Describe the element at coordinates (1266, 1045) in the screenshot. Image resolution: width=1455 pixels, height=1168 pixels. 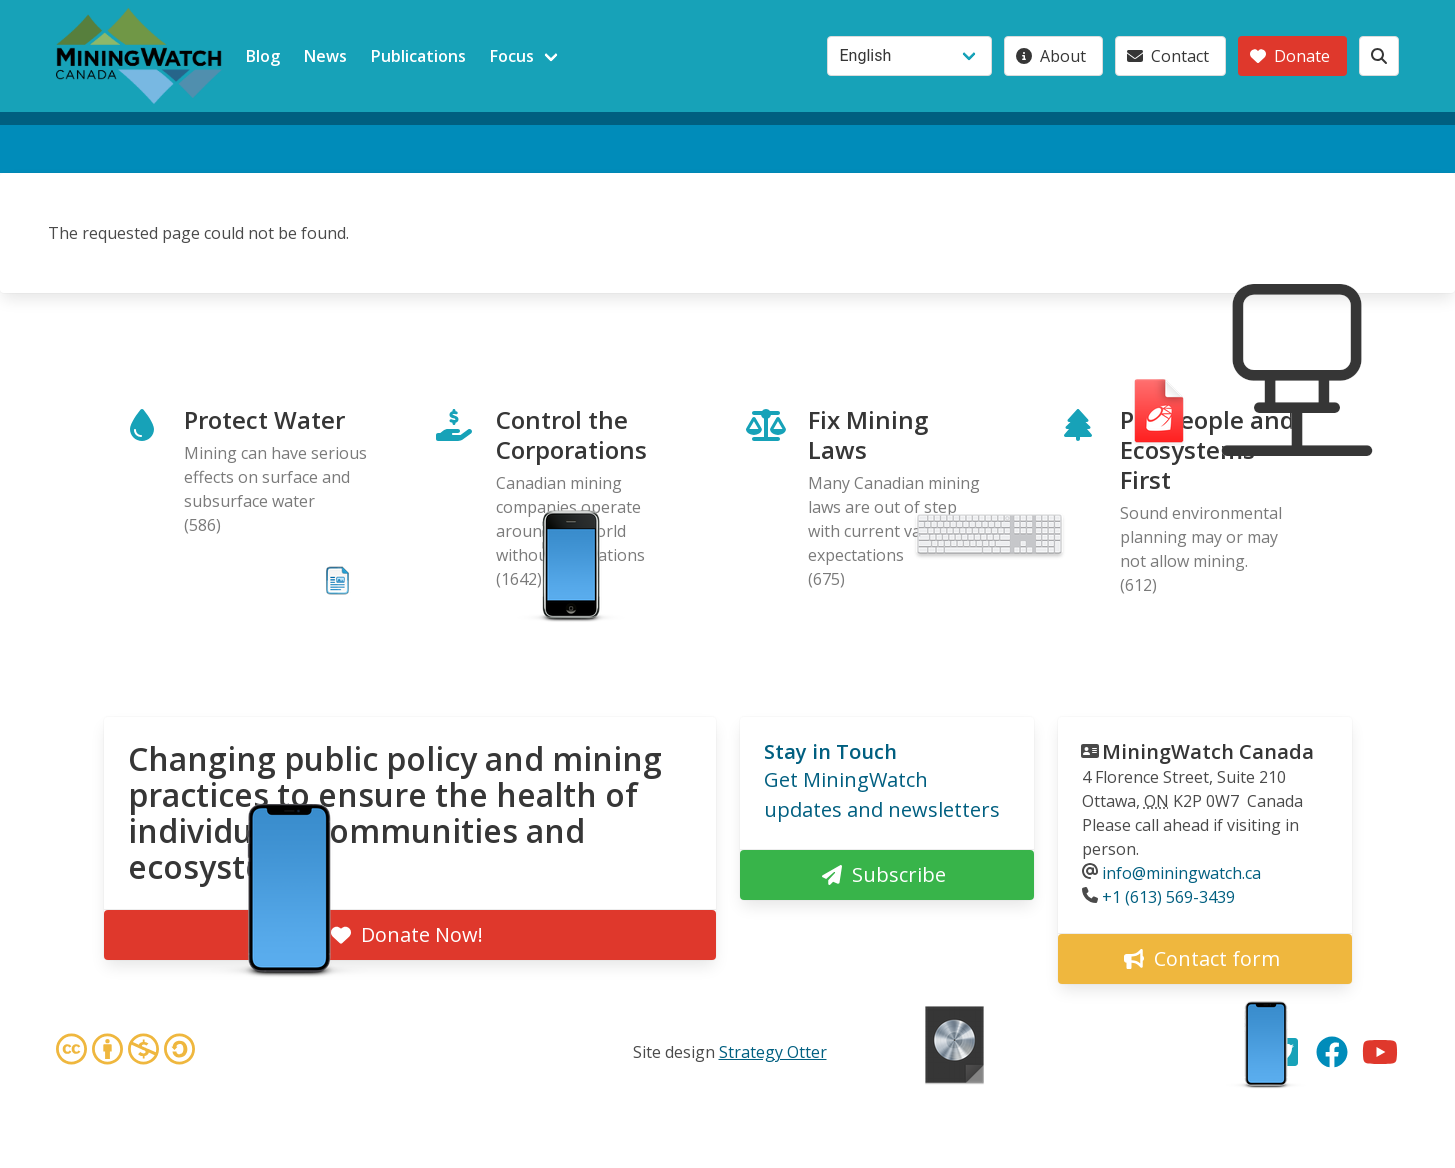
I see `iPhone XR device icon` at that location.